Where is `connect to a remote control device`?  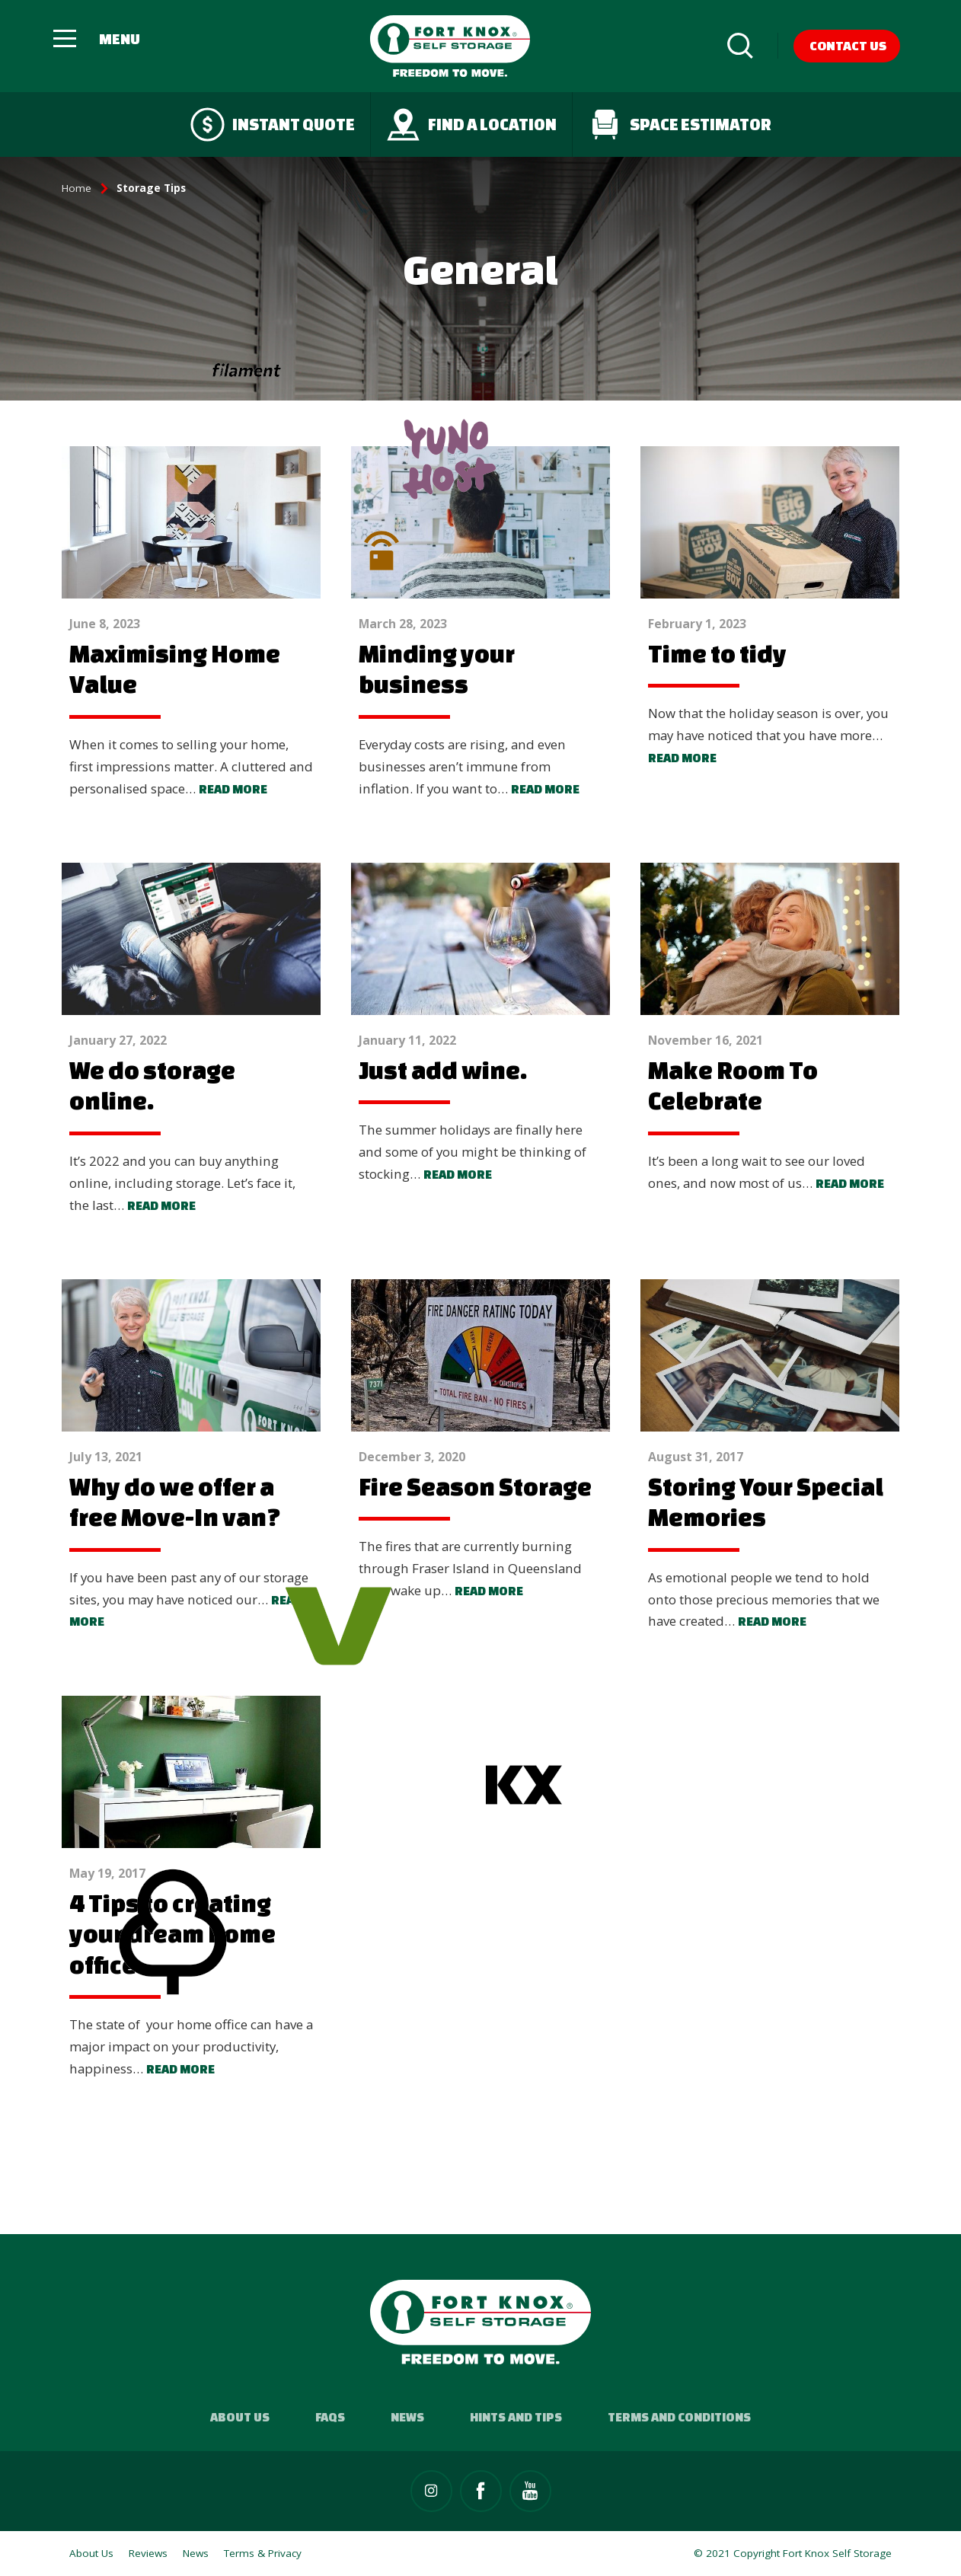 connect to a remote control device is located at coordinates (382, 551).